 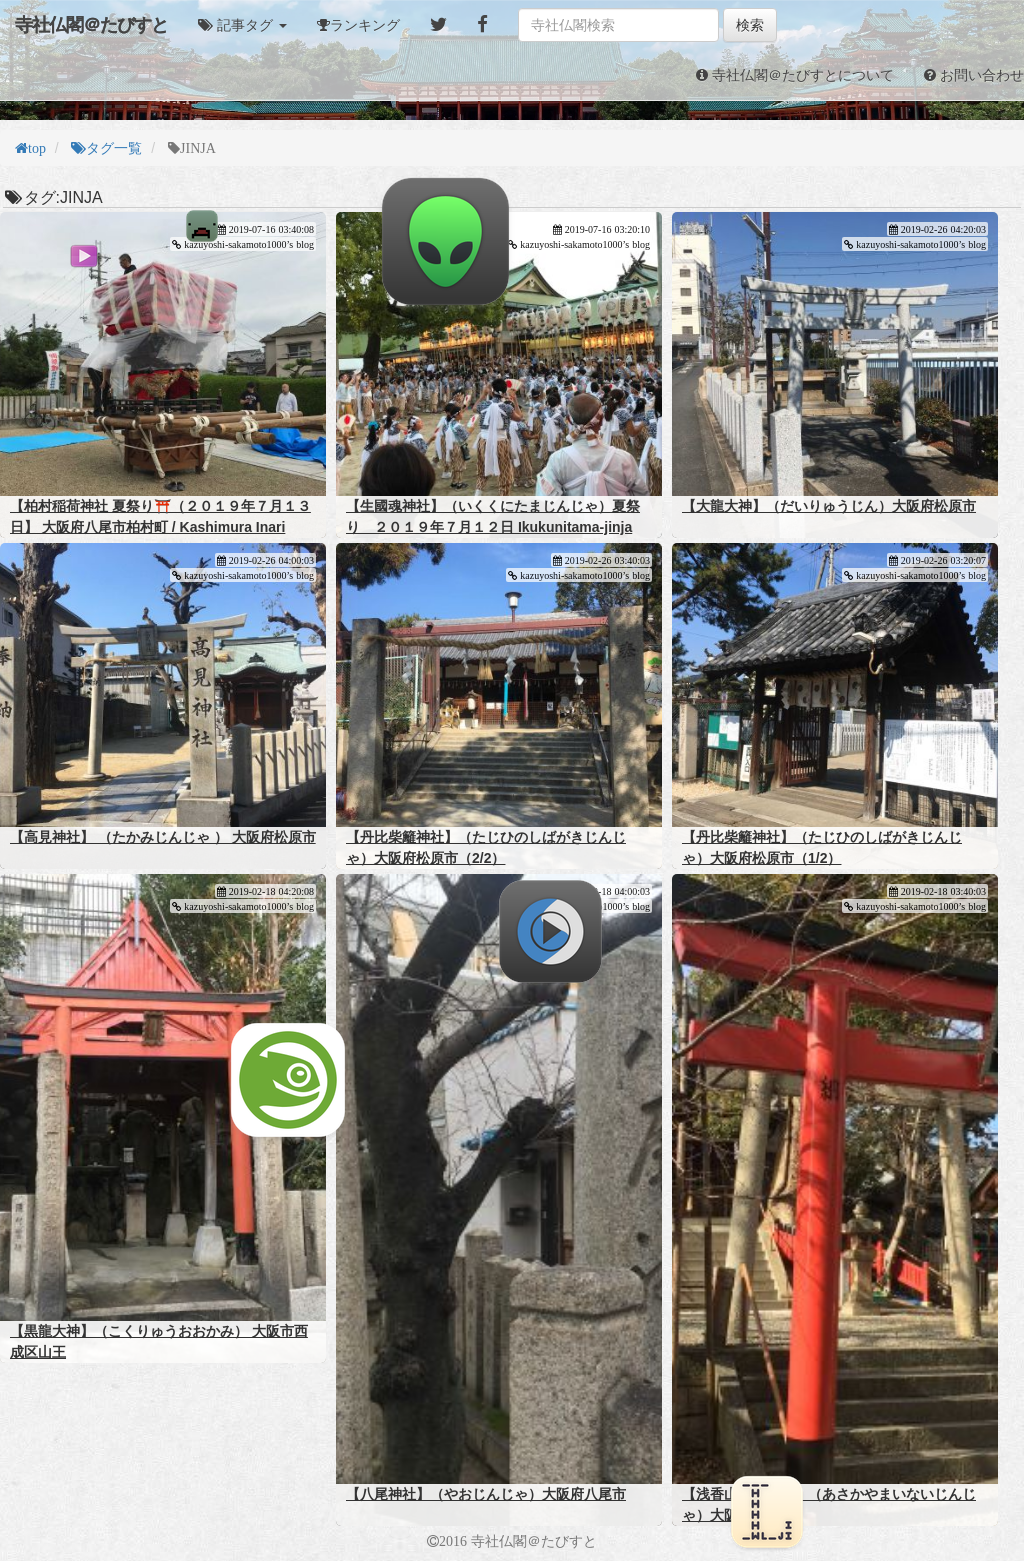 What do you see at coordinates (767, 1512) in the screenshot?
I see `open letterpress text editor app` at bounding box center [767, 1512].